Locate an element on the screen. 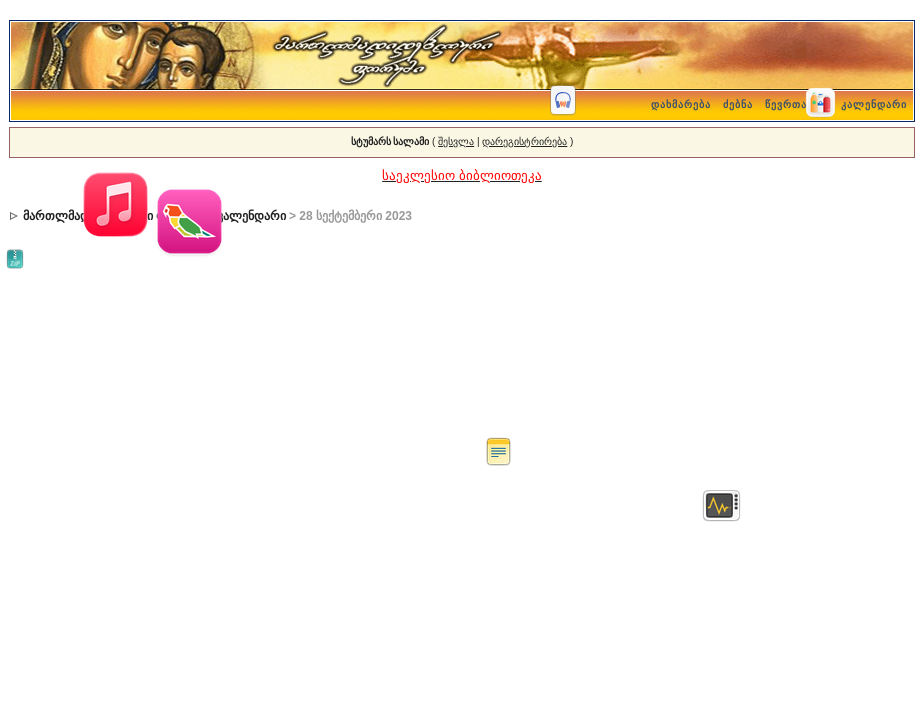 This screenshot has width=924, height=720. open the alovoa dating app is located at coordinates (189, 221).